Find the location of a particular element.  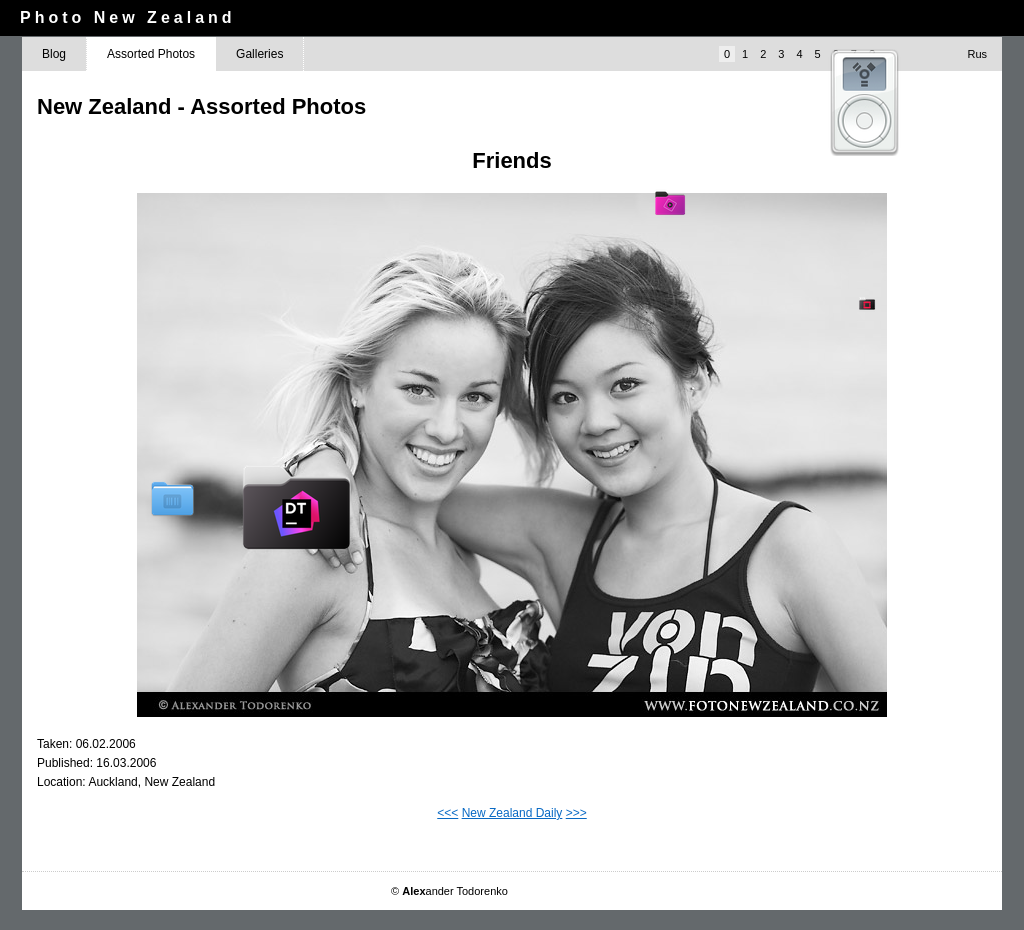

open jetbrains dottrace project folder is located at coordinates (296, 510).